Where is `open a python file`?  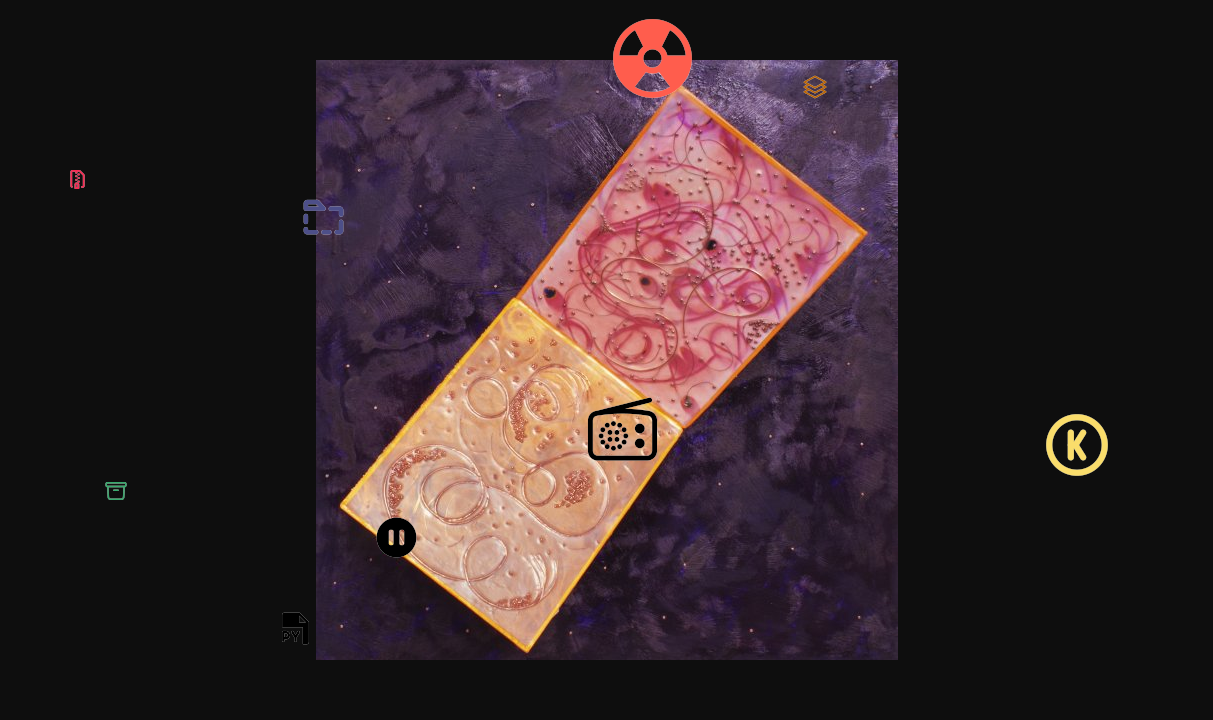
open a python file is located at coordinates (295, 628).